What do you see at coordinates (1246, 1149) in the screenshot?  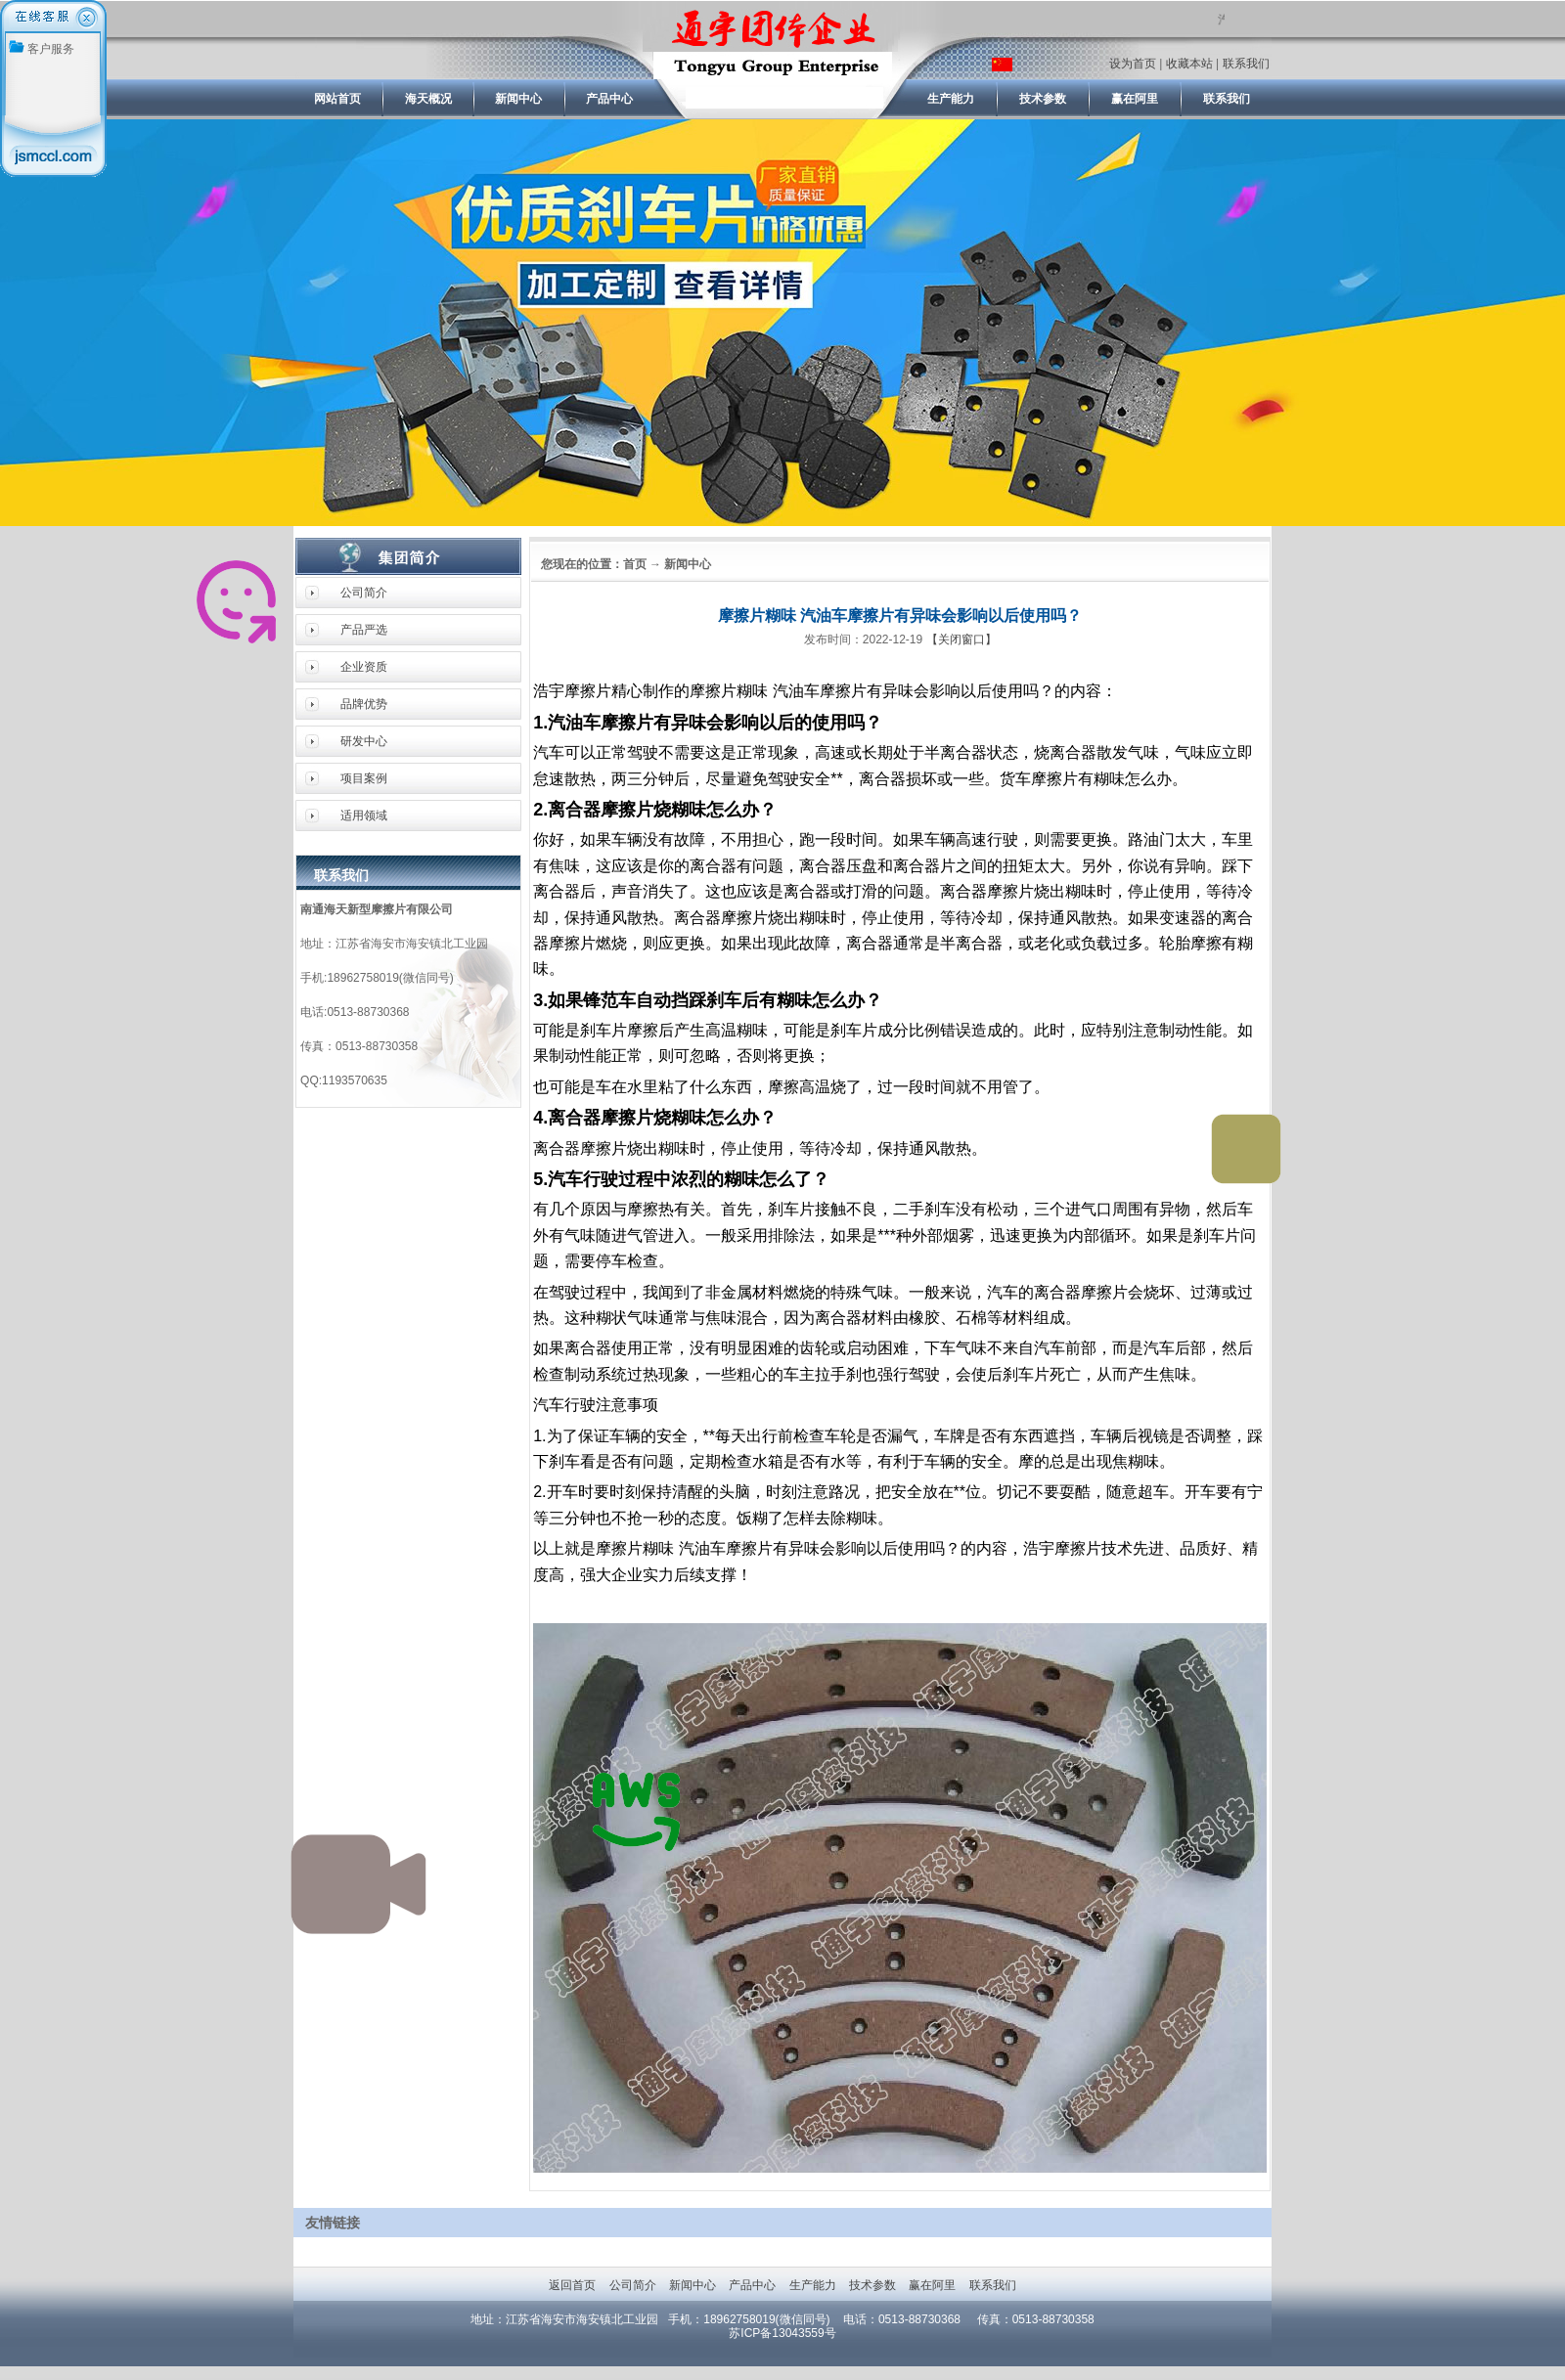 I see `crop image to square aspect ratio` at bounding box center [1246, 1149].